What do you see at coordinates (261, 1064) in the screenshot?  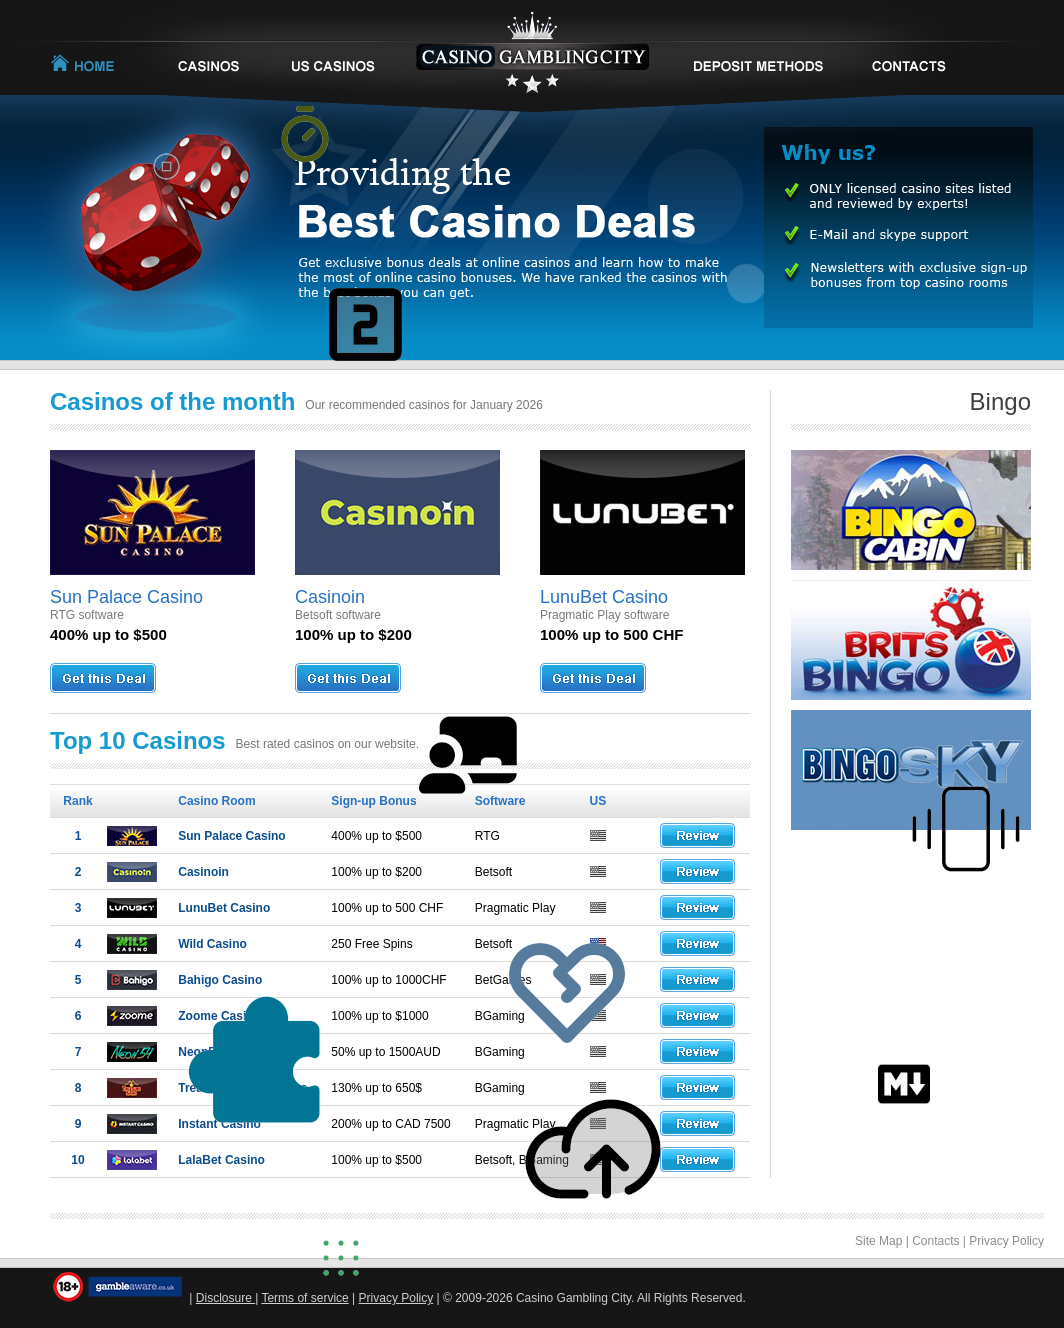 I see `access plugins or extensions` at bounding box center [261, 1064].